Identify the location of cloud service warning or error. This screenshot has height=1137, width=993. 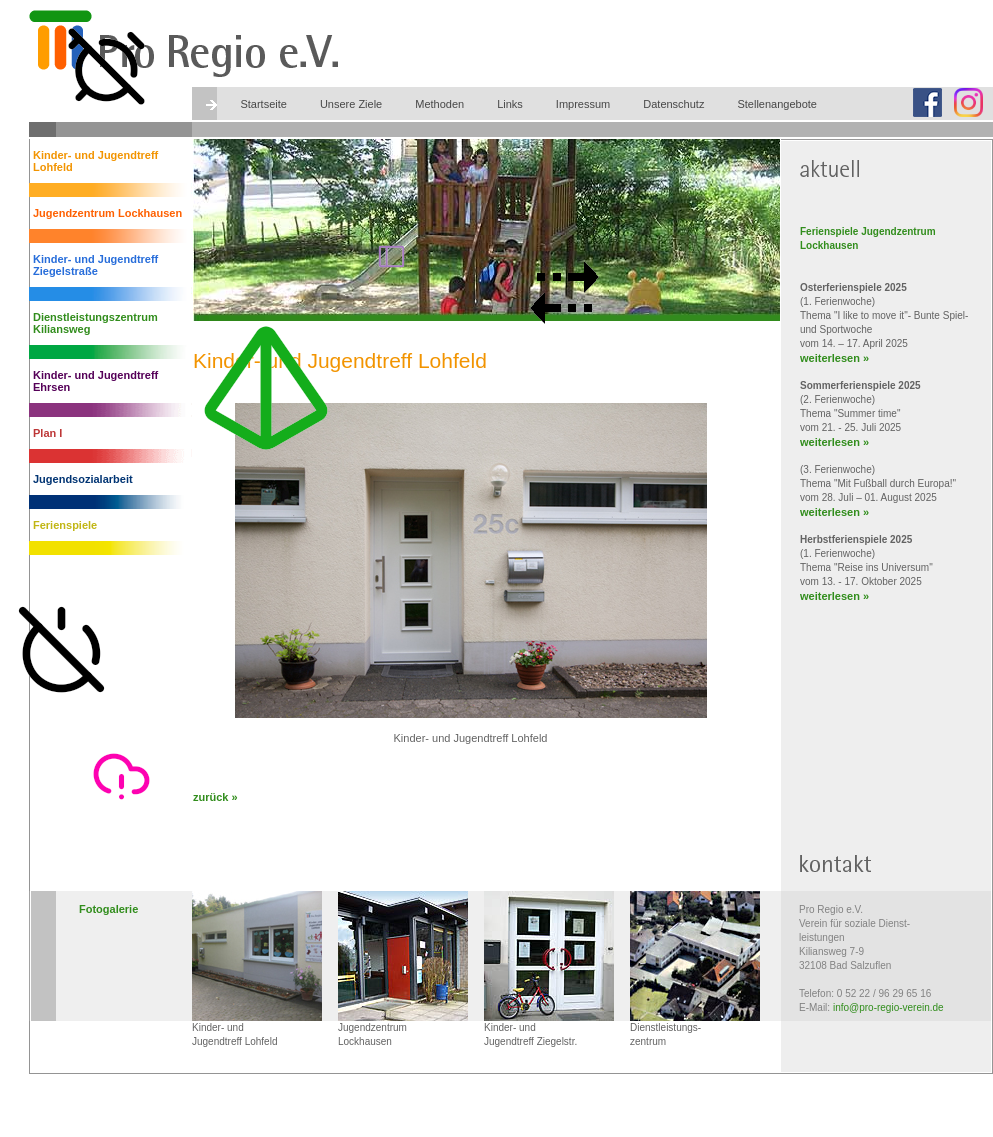
(121, 776).